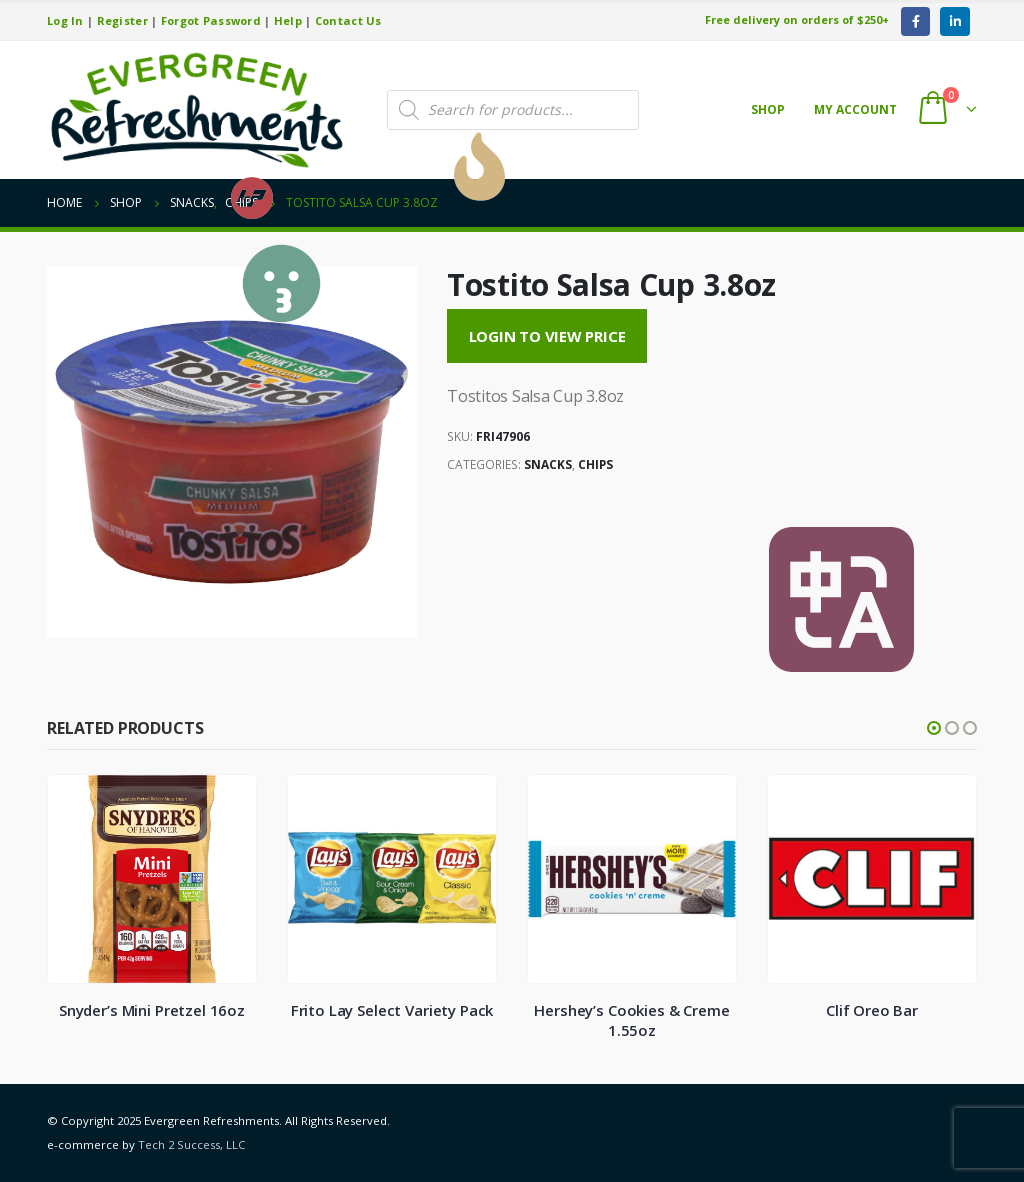 The image size is (1024, 1182). I want to click on send a kiss or blowing kiss emoji reaction, so click(281, 283).